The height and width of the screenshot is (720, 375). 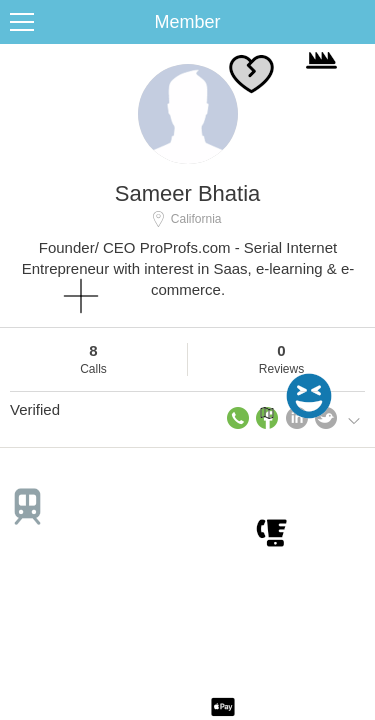 I want to click on a whimsical easter egg or joke icon, so click(x=272, y=533).